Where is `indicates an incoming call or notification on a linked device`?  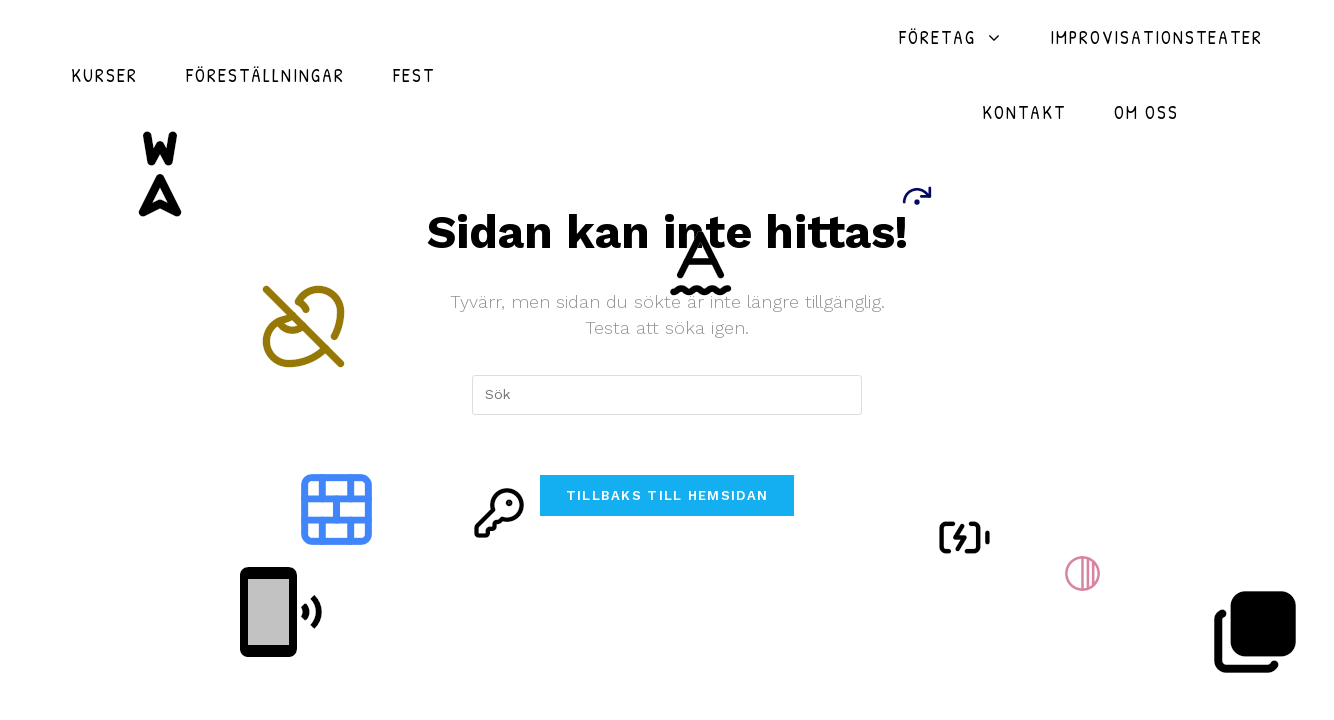 indicates an incoming call or notification on a linked device is located at coordinates (281, 612).